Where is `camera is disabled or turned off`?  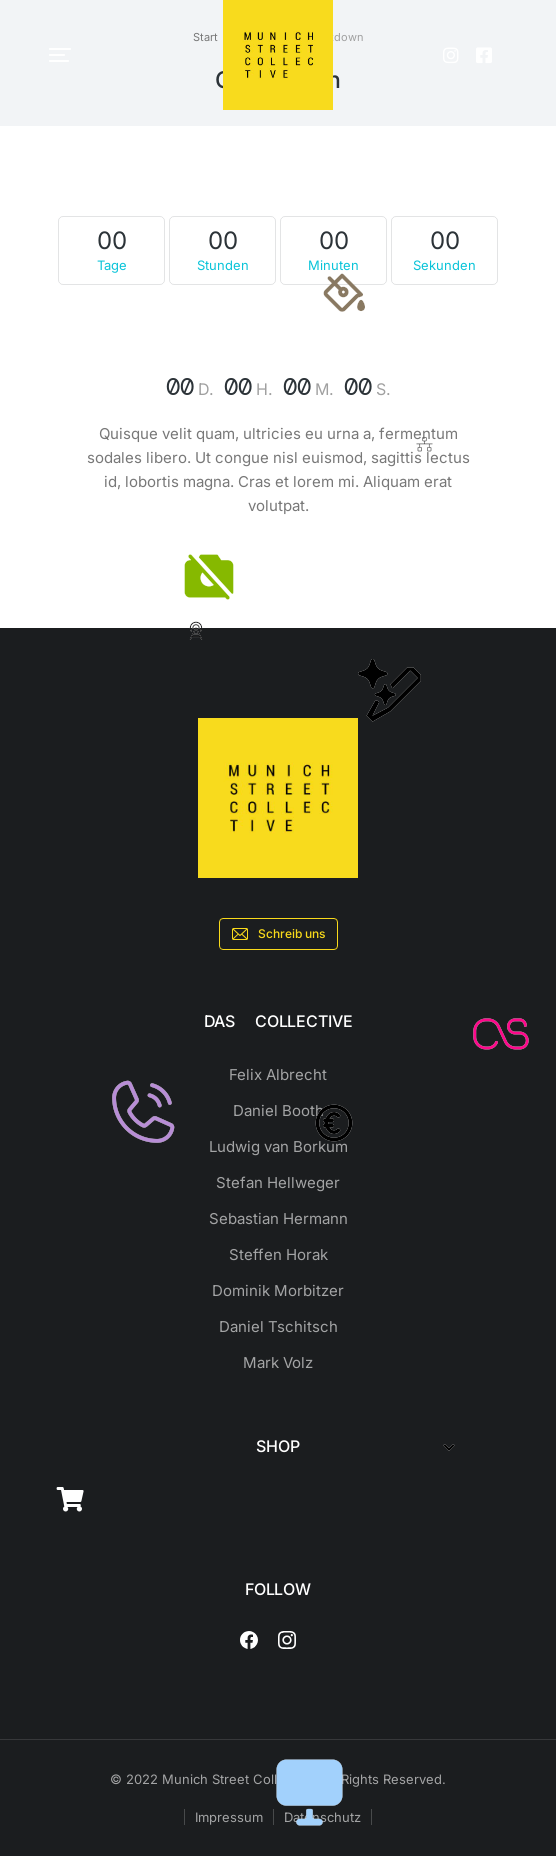 camera is disabled or turned off is located at coordinates (209, 577).